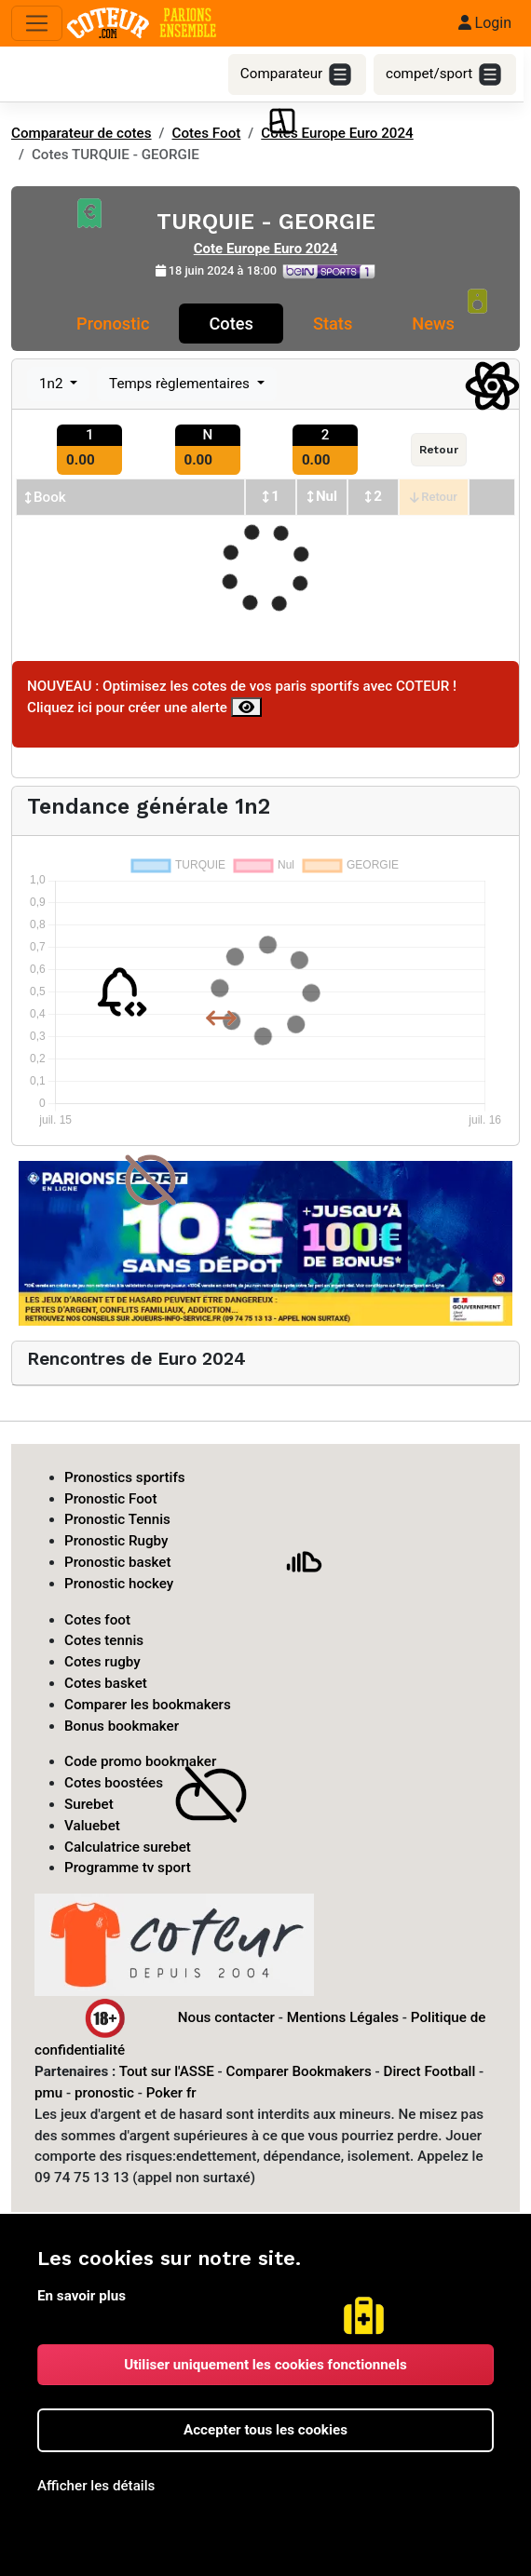  I want to click on resize element horizontally, so click(221, 1018).